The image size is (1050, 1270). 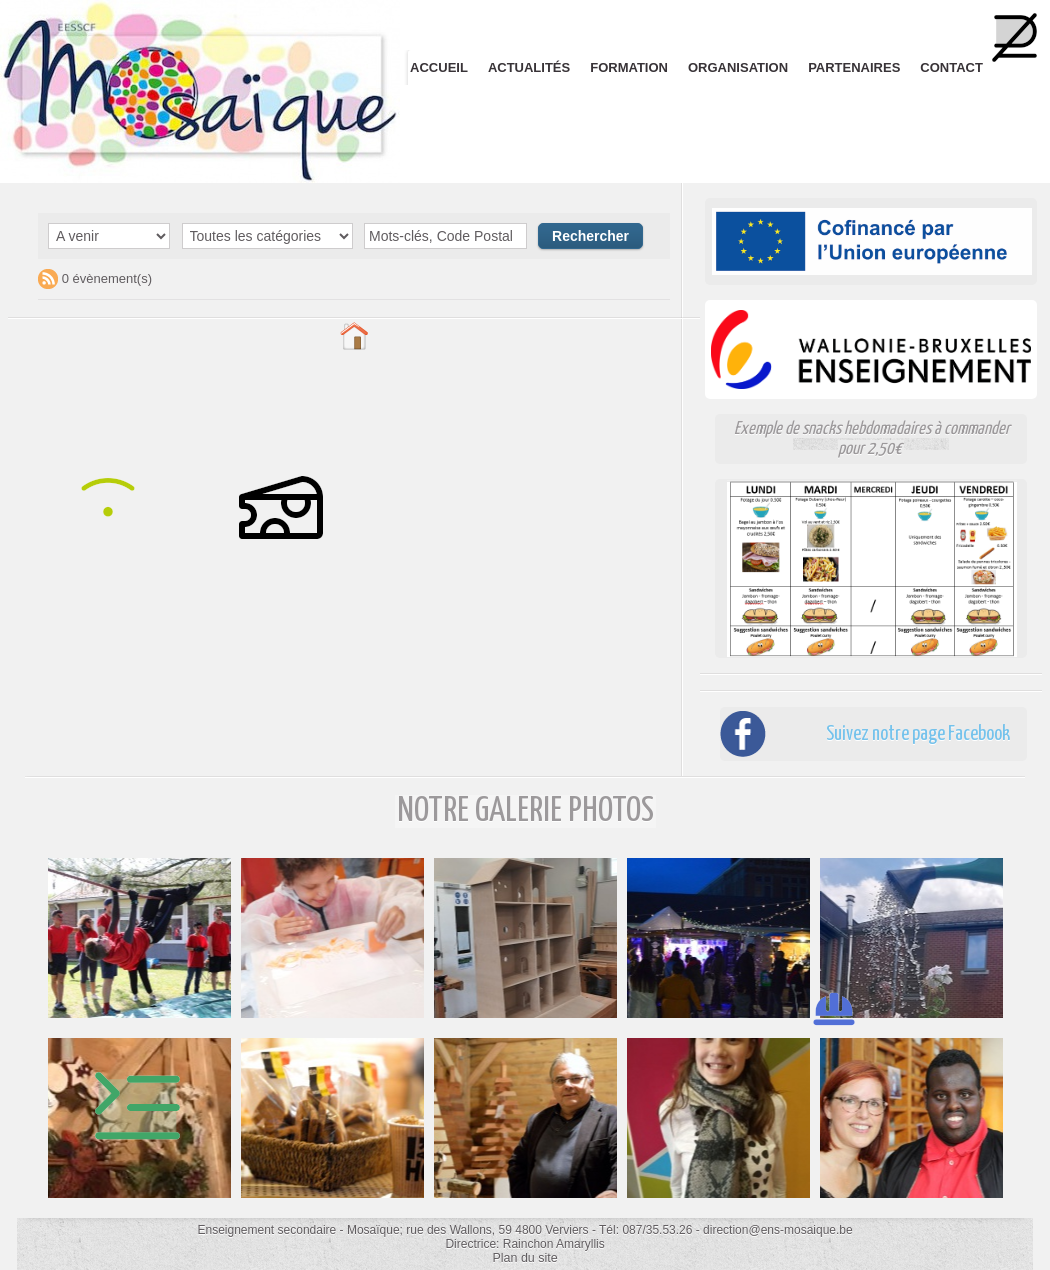 I want to click on access construction or building projects, so click(x=834, y=1009).